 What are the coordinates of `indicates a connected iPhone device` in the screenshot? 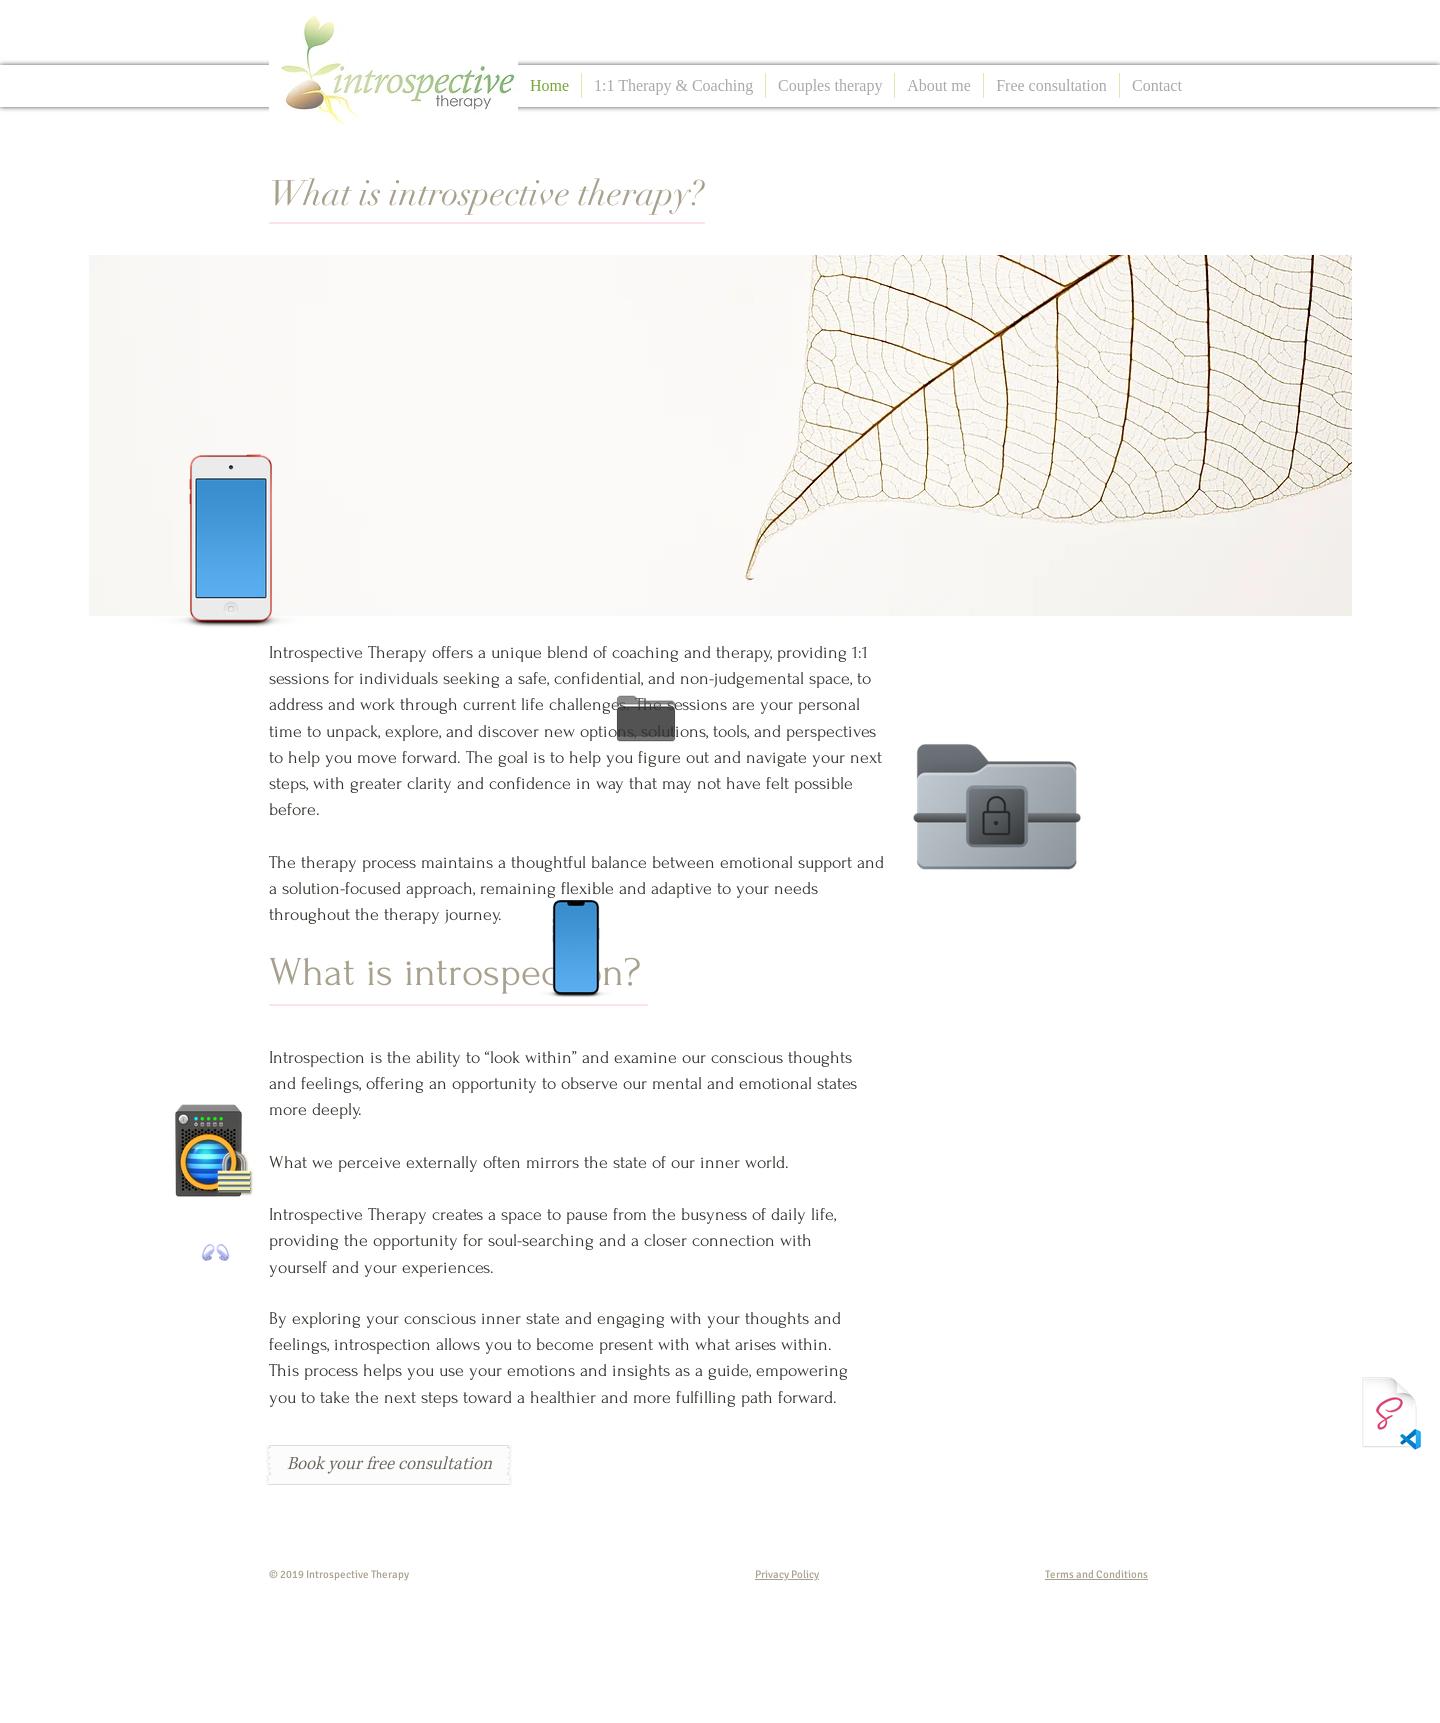 It's located at (576, 949).